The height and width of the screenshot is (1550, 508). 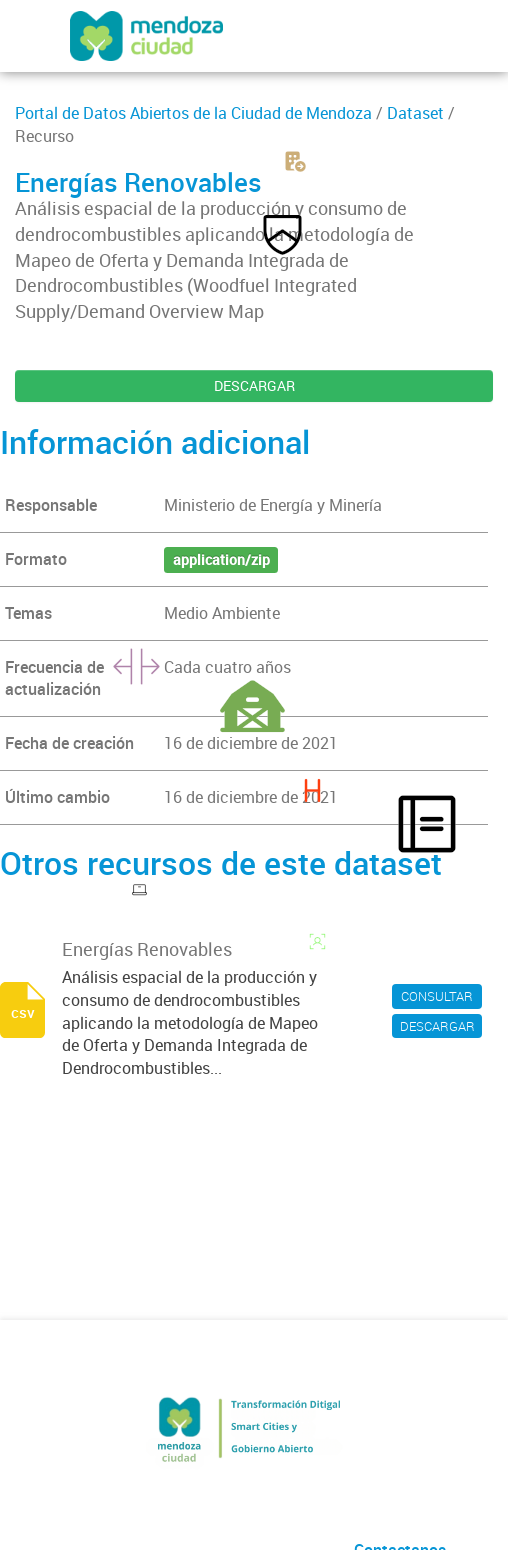 What do you see at coordinates (139, 889) in the screenshot?
I see `switch to desktop or laptop view` at bounding box center [139, 889].